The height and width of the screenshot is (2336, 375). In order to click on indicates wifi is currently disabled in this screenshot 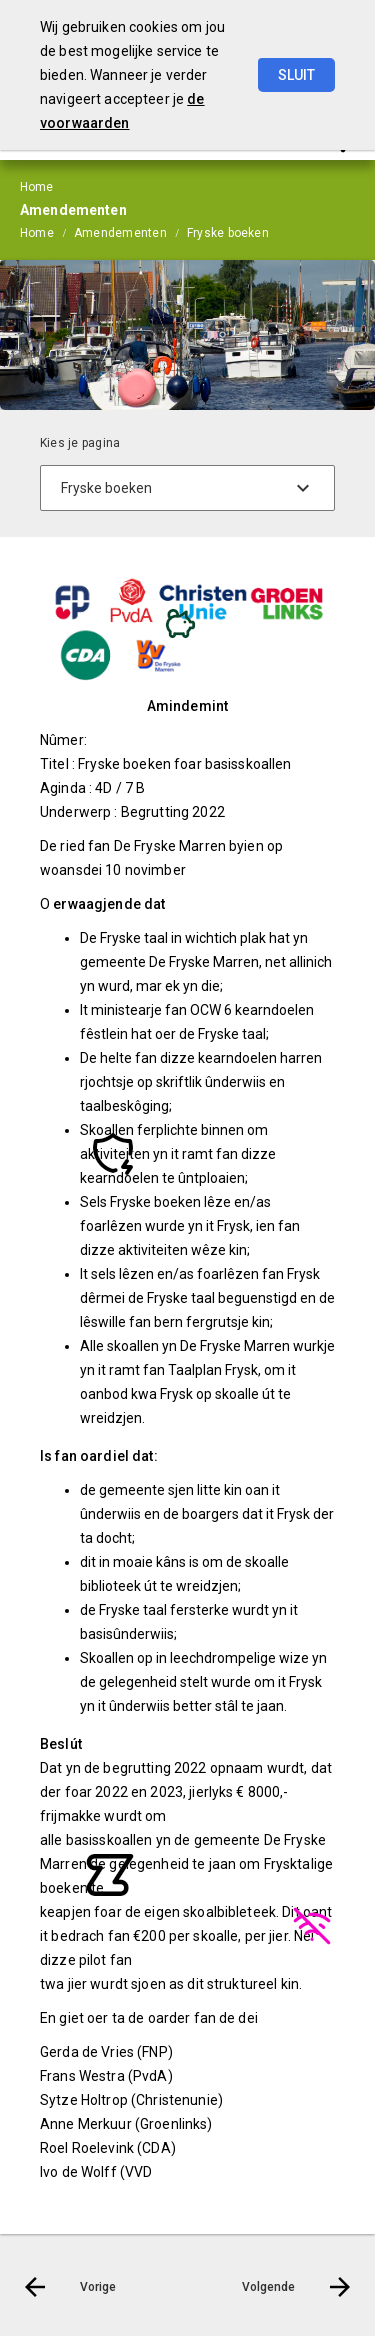, I will do `click(312, 1926)`.